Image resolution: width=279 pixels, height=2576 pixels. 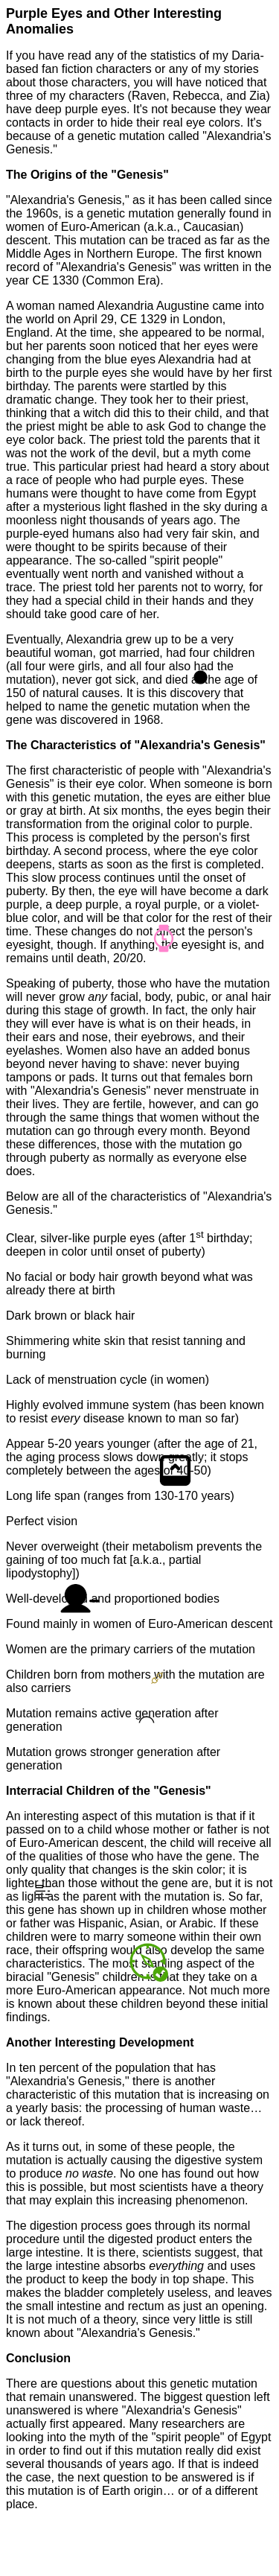 I want to click on indicates a selected or active state, so click(x=200, y=677).